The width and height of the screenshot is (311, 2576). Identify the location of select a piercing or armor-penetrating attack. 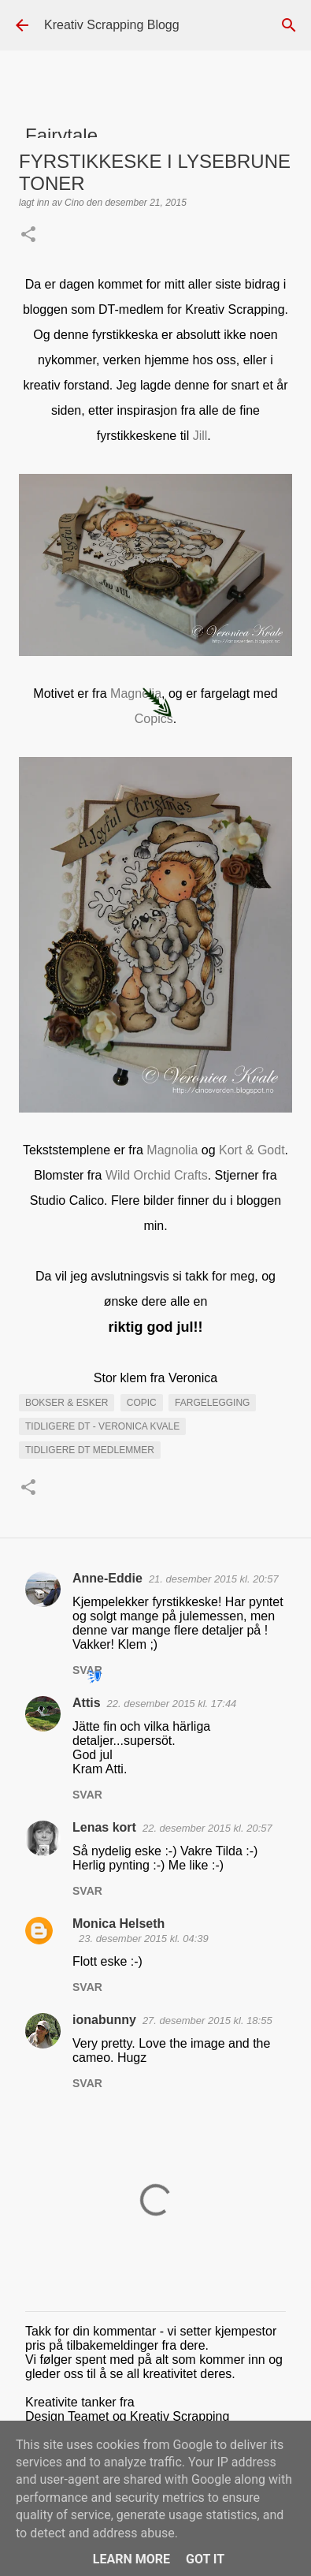
(157, 702).